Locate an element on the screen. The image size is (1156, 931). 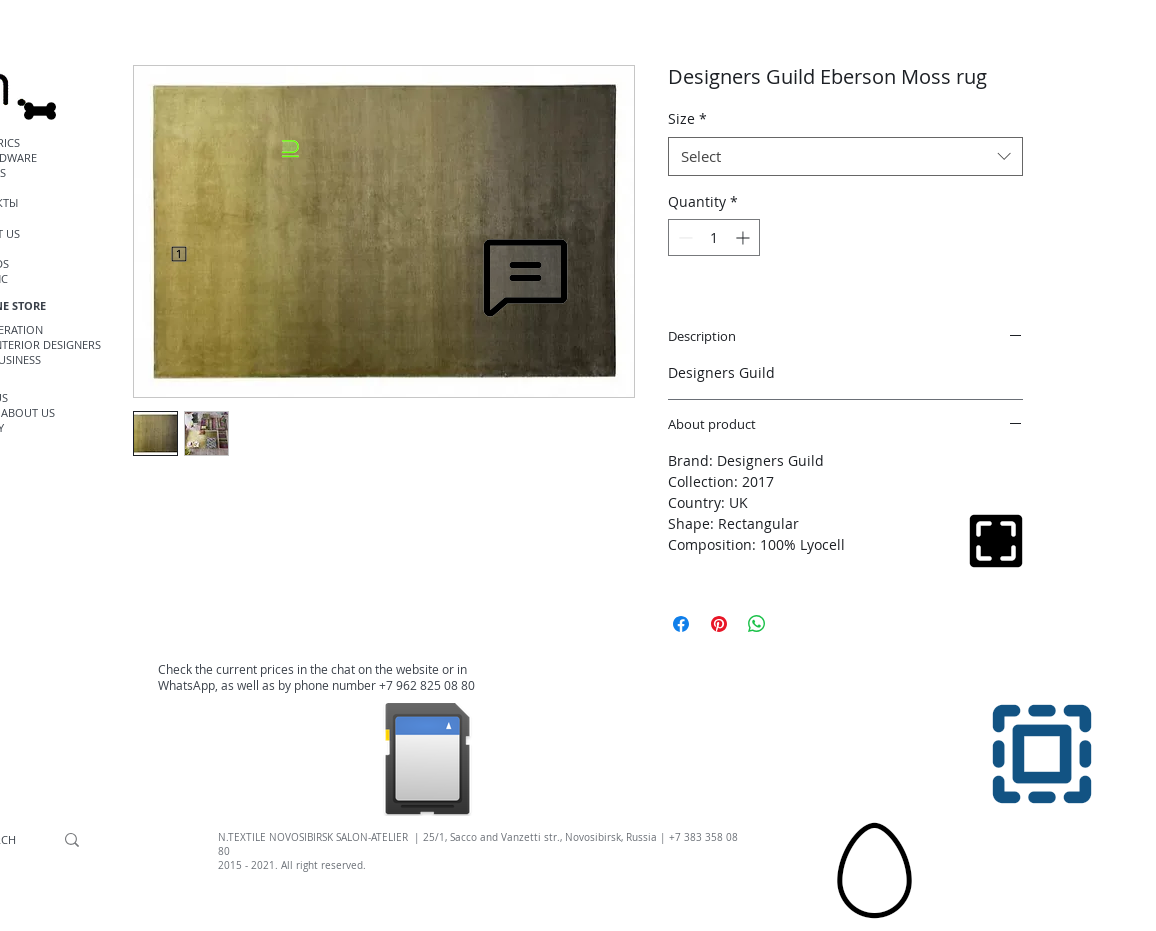
indicates first item or step in a sequence is located at coordinates (179, 254).